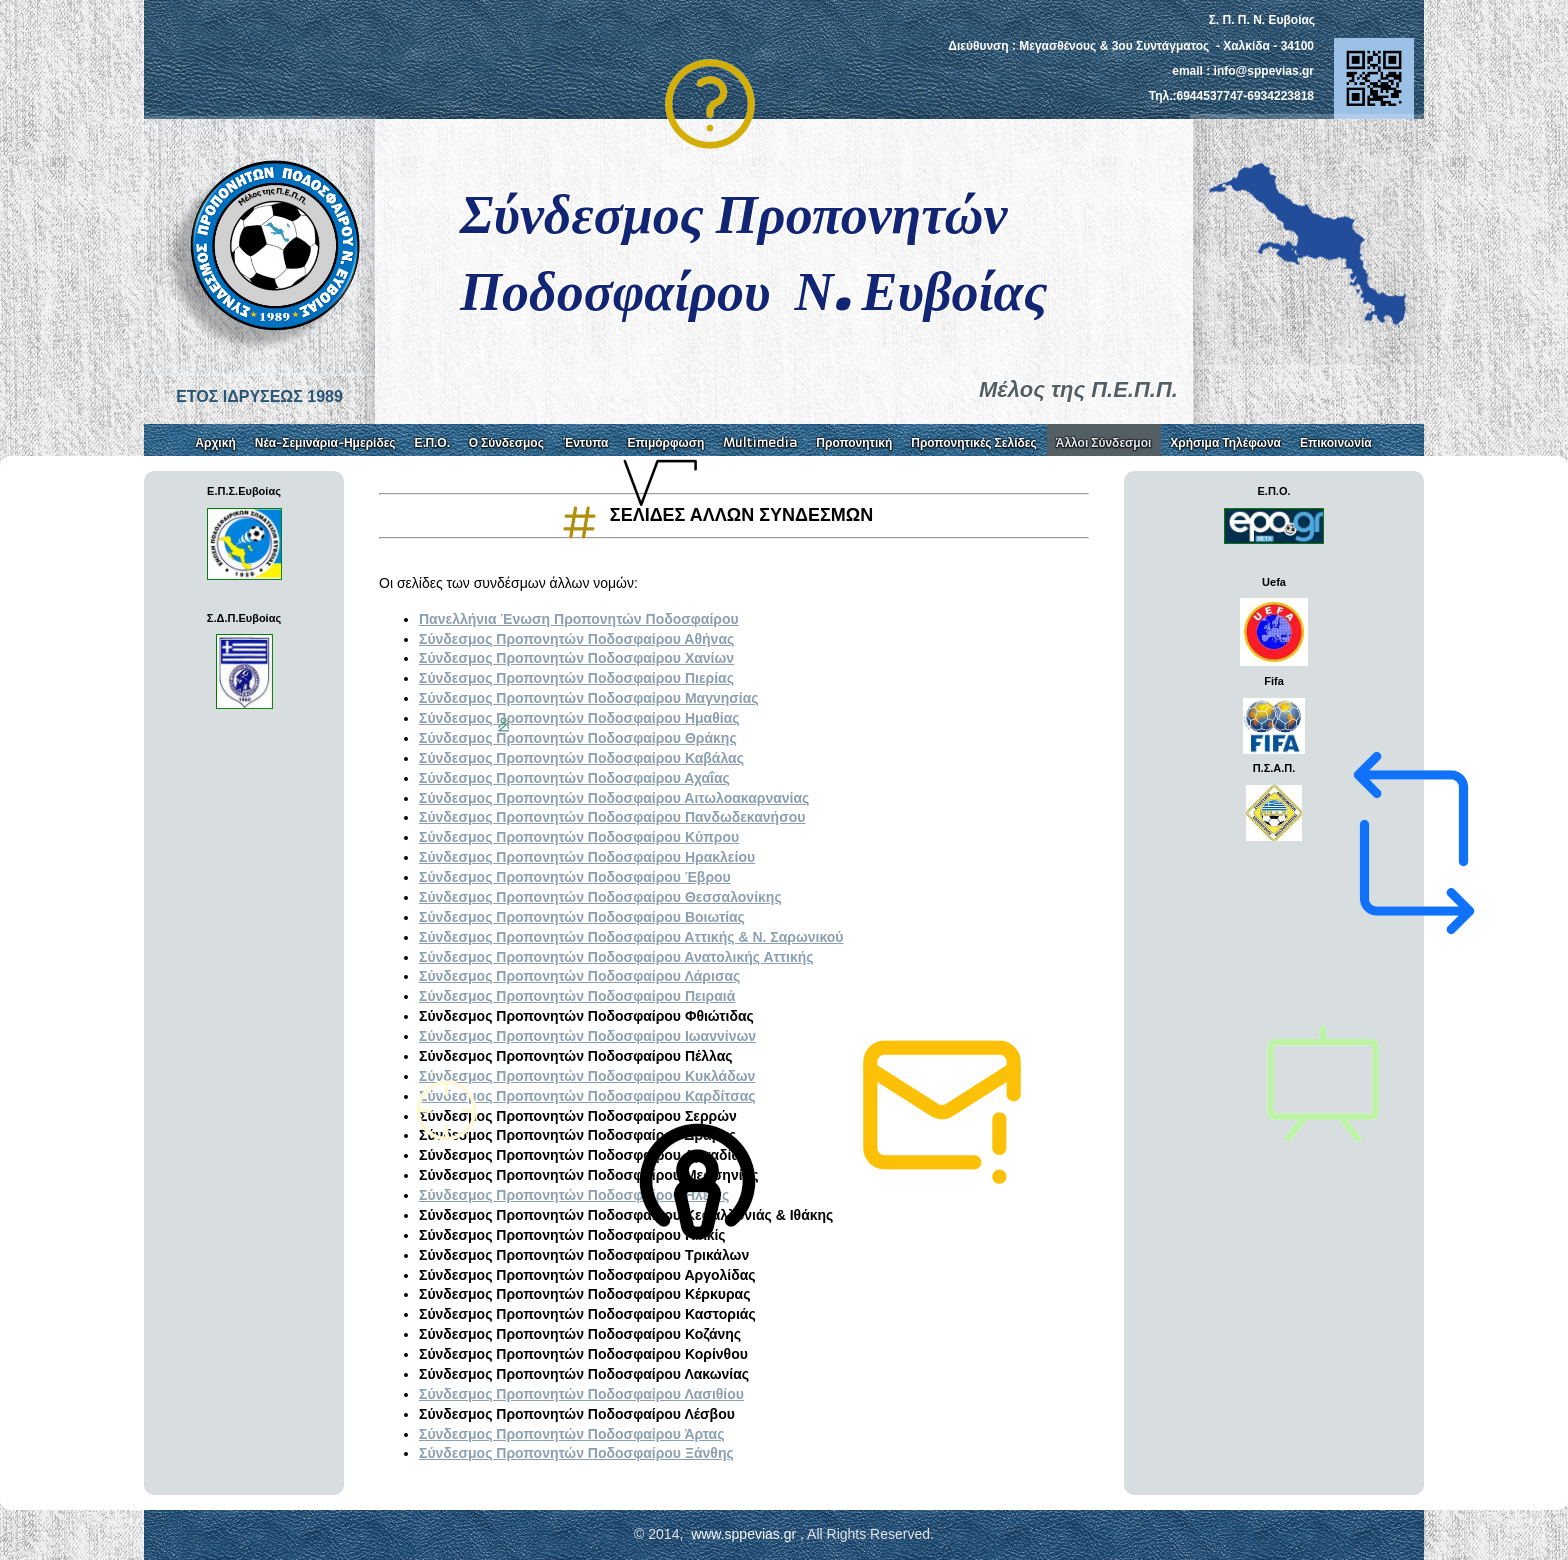 The height and width of the screenshot is (1560, 1568). What do you see at coordinates (657, 477) in the screenshot?
I see `insert a square root symbol` at bounding box center [657, 477].